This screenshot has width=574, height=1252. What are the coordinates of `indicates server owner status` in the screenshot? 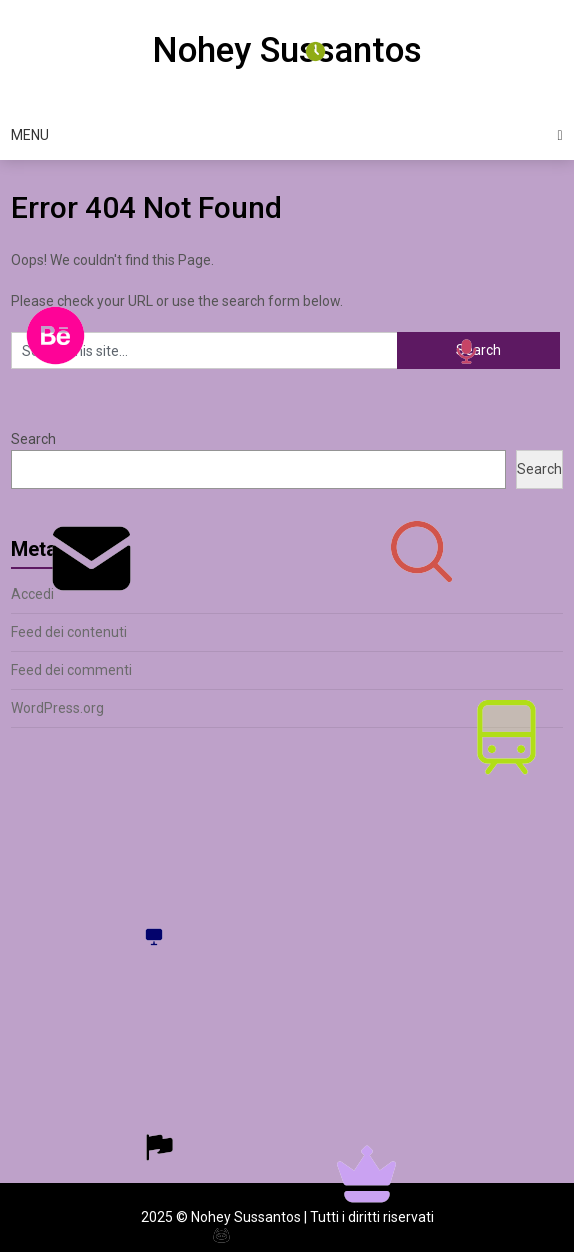 It's located at (367, 1174).